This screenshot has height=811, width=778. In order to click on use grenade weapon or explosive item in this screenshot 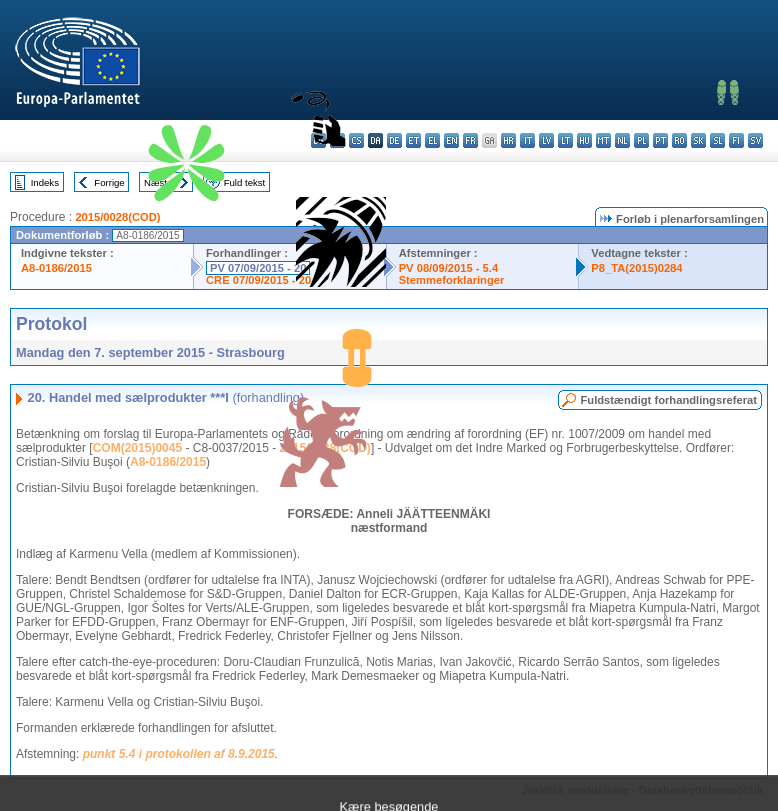, I will do `click(357, 358)`.